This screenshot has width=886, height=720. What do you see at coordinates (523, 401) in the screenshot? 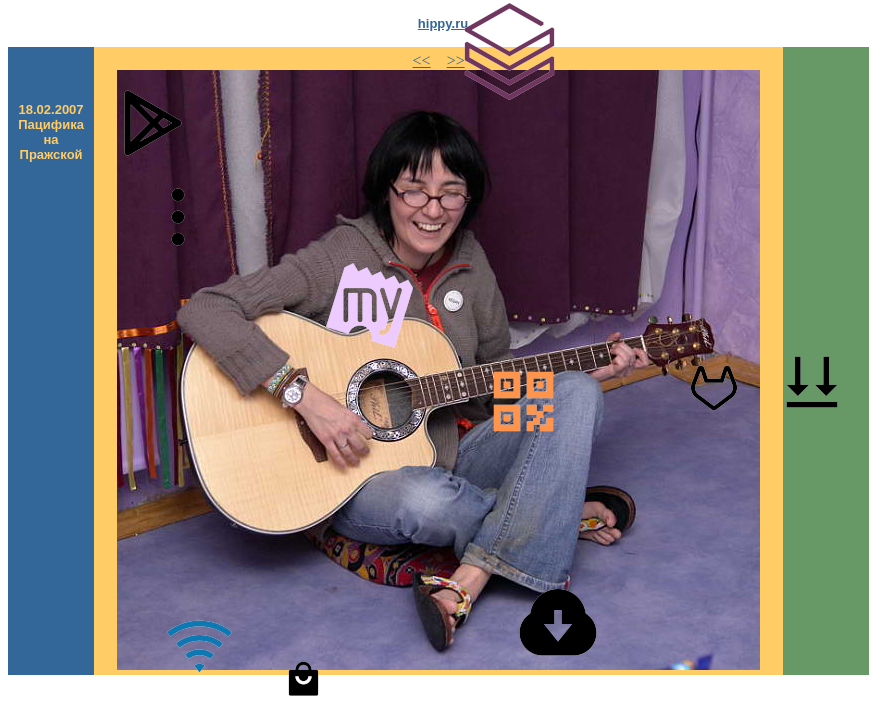
I see `scan or generate a QR code` at bounding box center [523, 401].